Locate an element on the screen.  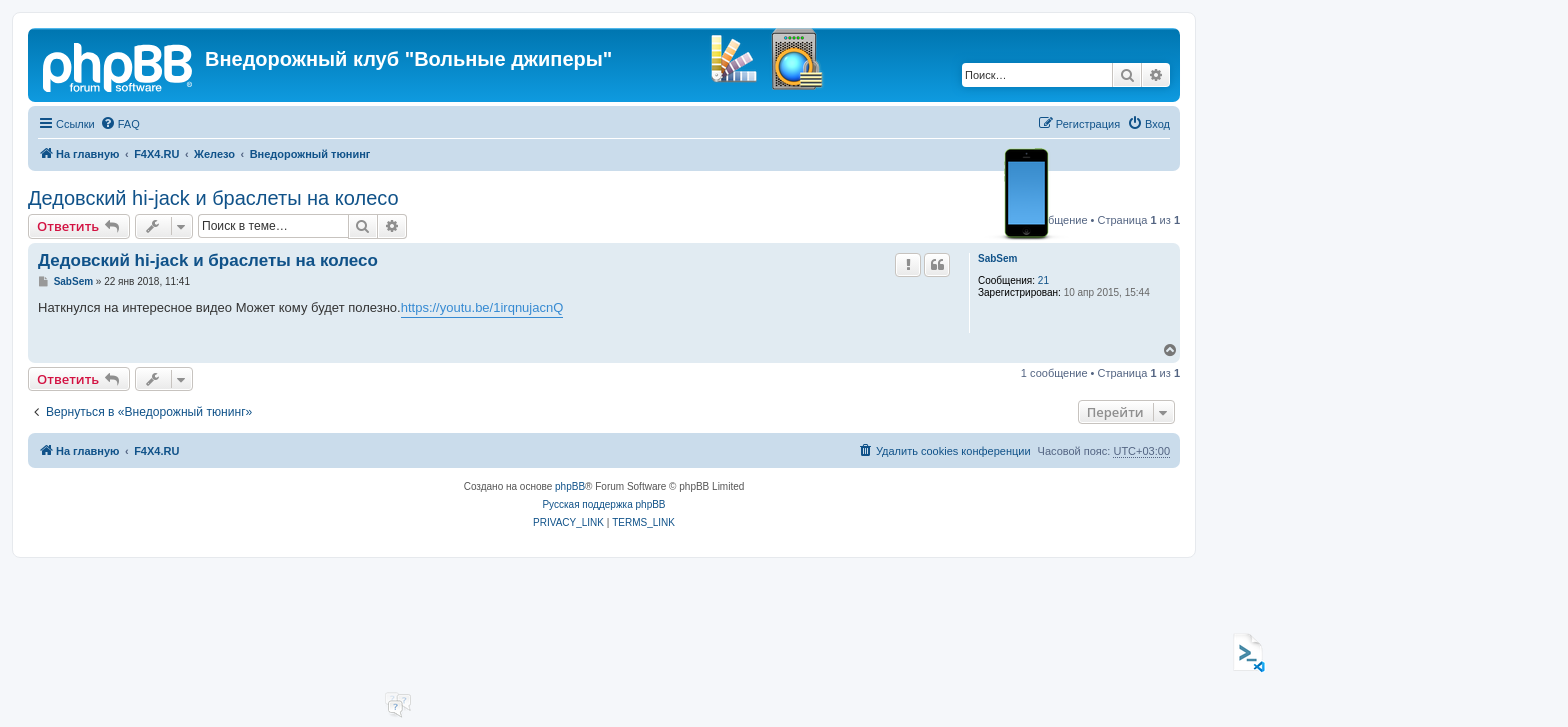
access frequently asked questions is located at coordinates (398, 705).